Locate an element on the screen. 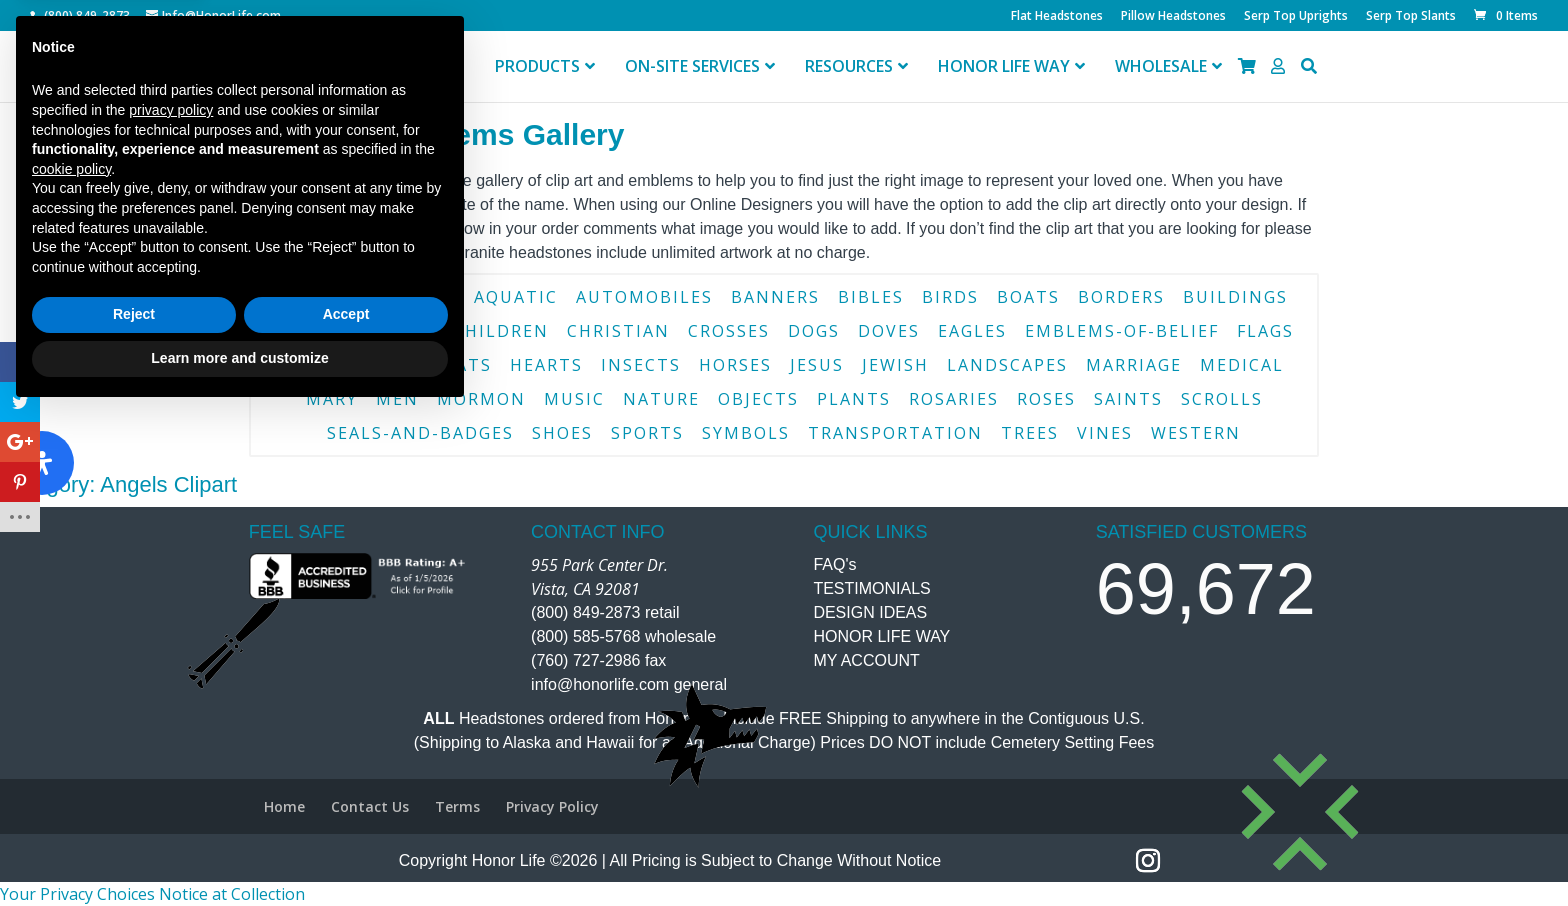 The image size is (1568, 906). center or focus on a target point is located at coordinates (1300, 812).